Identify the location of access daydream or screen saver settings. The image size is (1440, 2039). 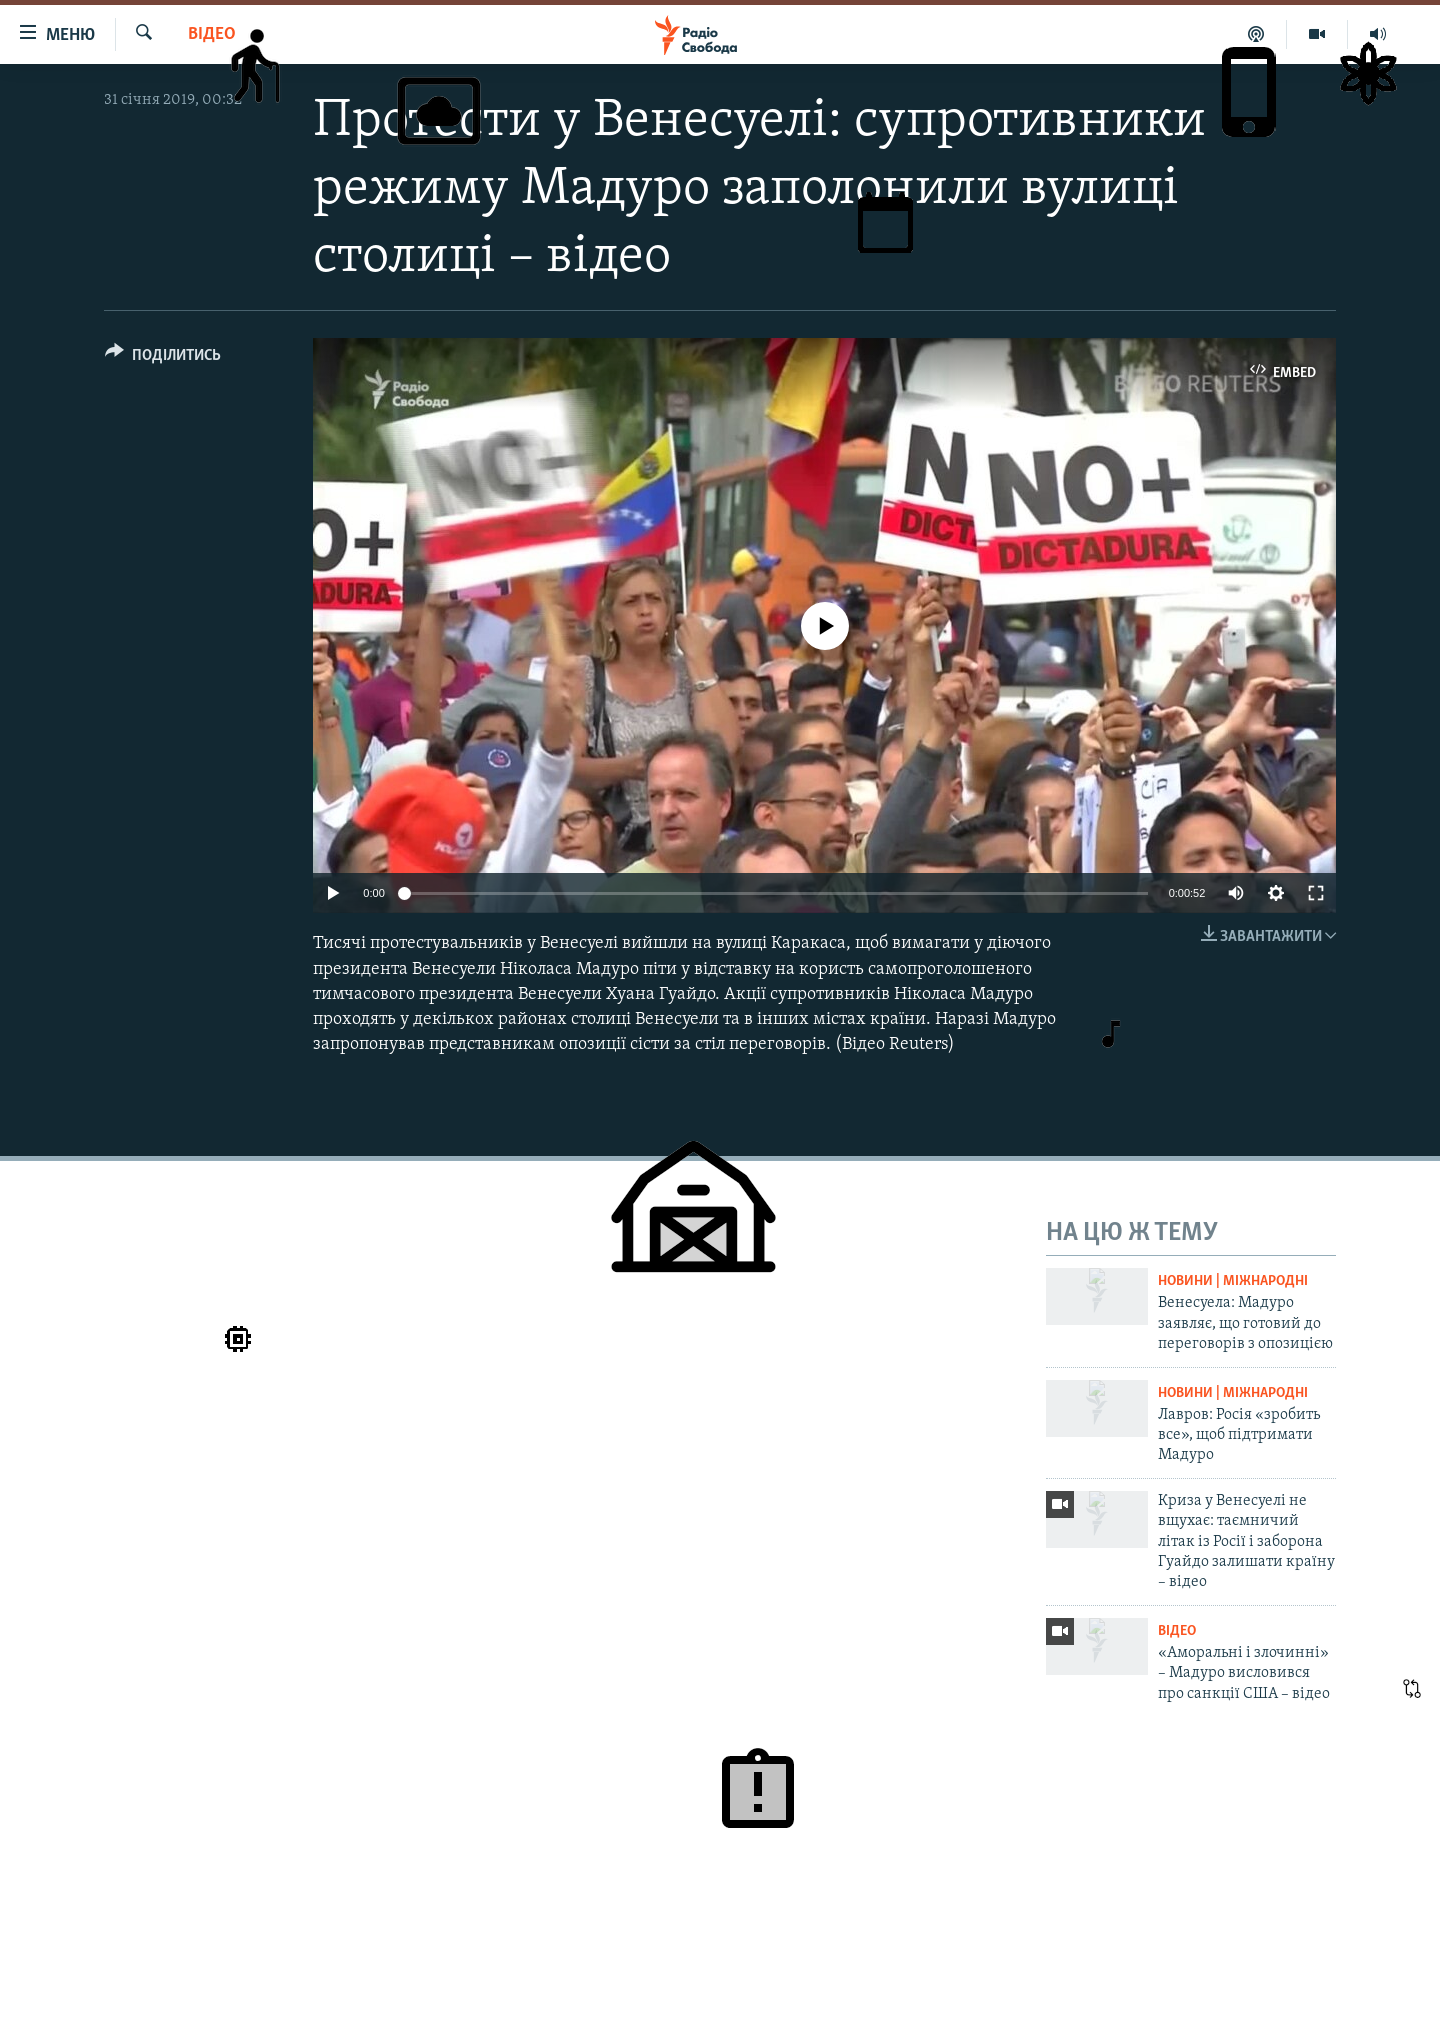
(439, 111).